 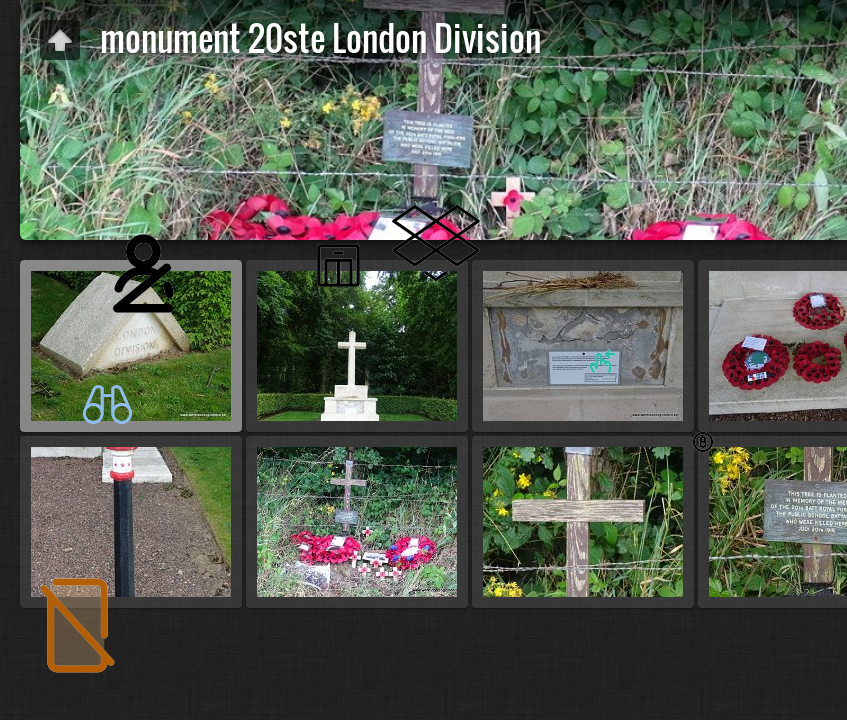 I want to click on mobile device is unavailable or disabled, so click(x=77, y=625).